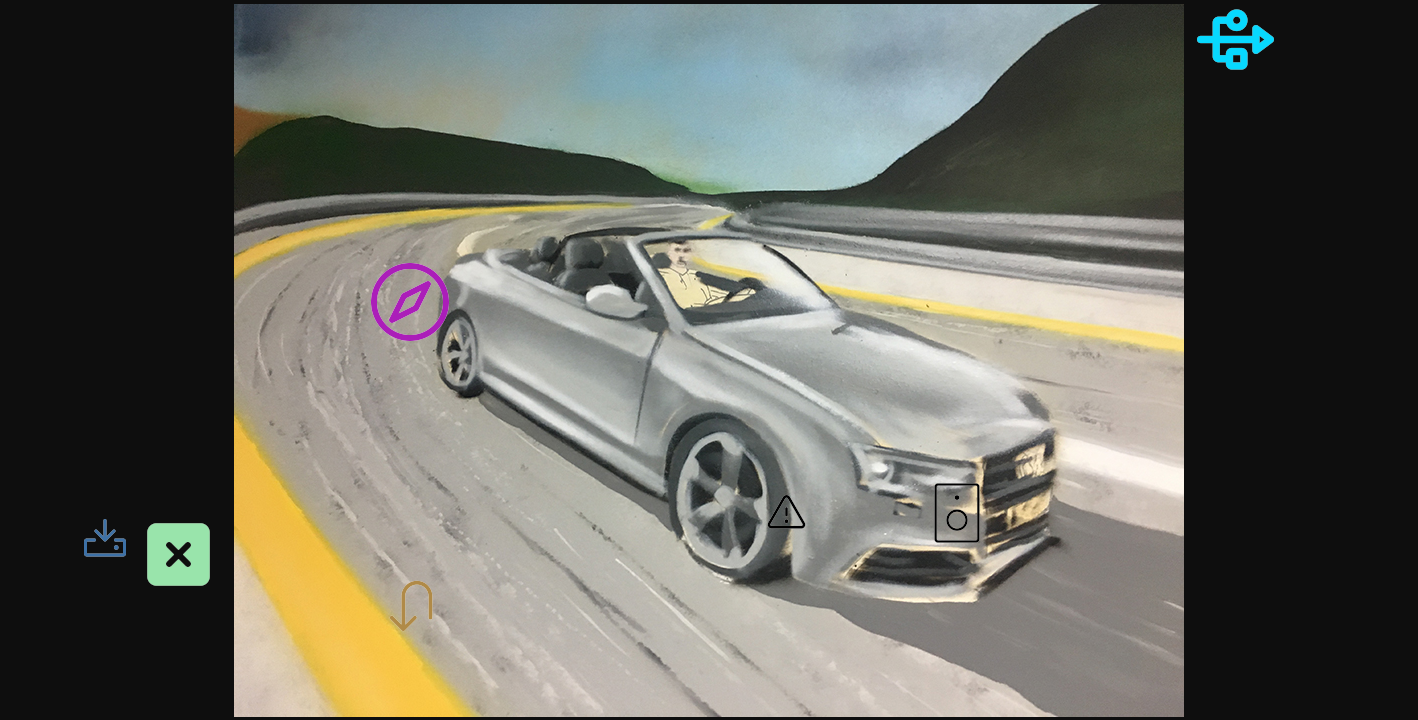 This screenshot has height=720, width=1418. Describe the element at coordinates (413, 606) in the screenshot. I see `undo or go back to previous state` at that location.